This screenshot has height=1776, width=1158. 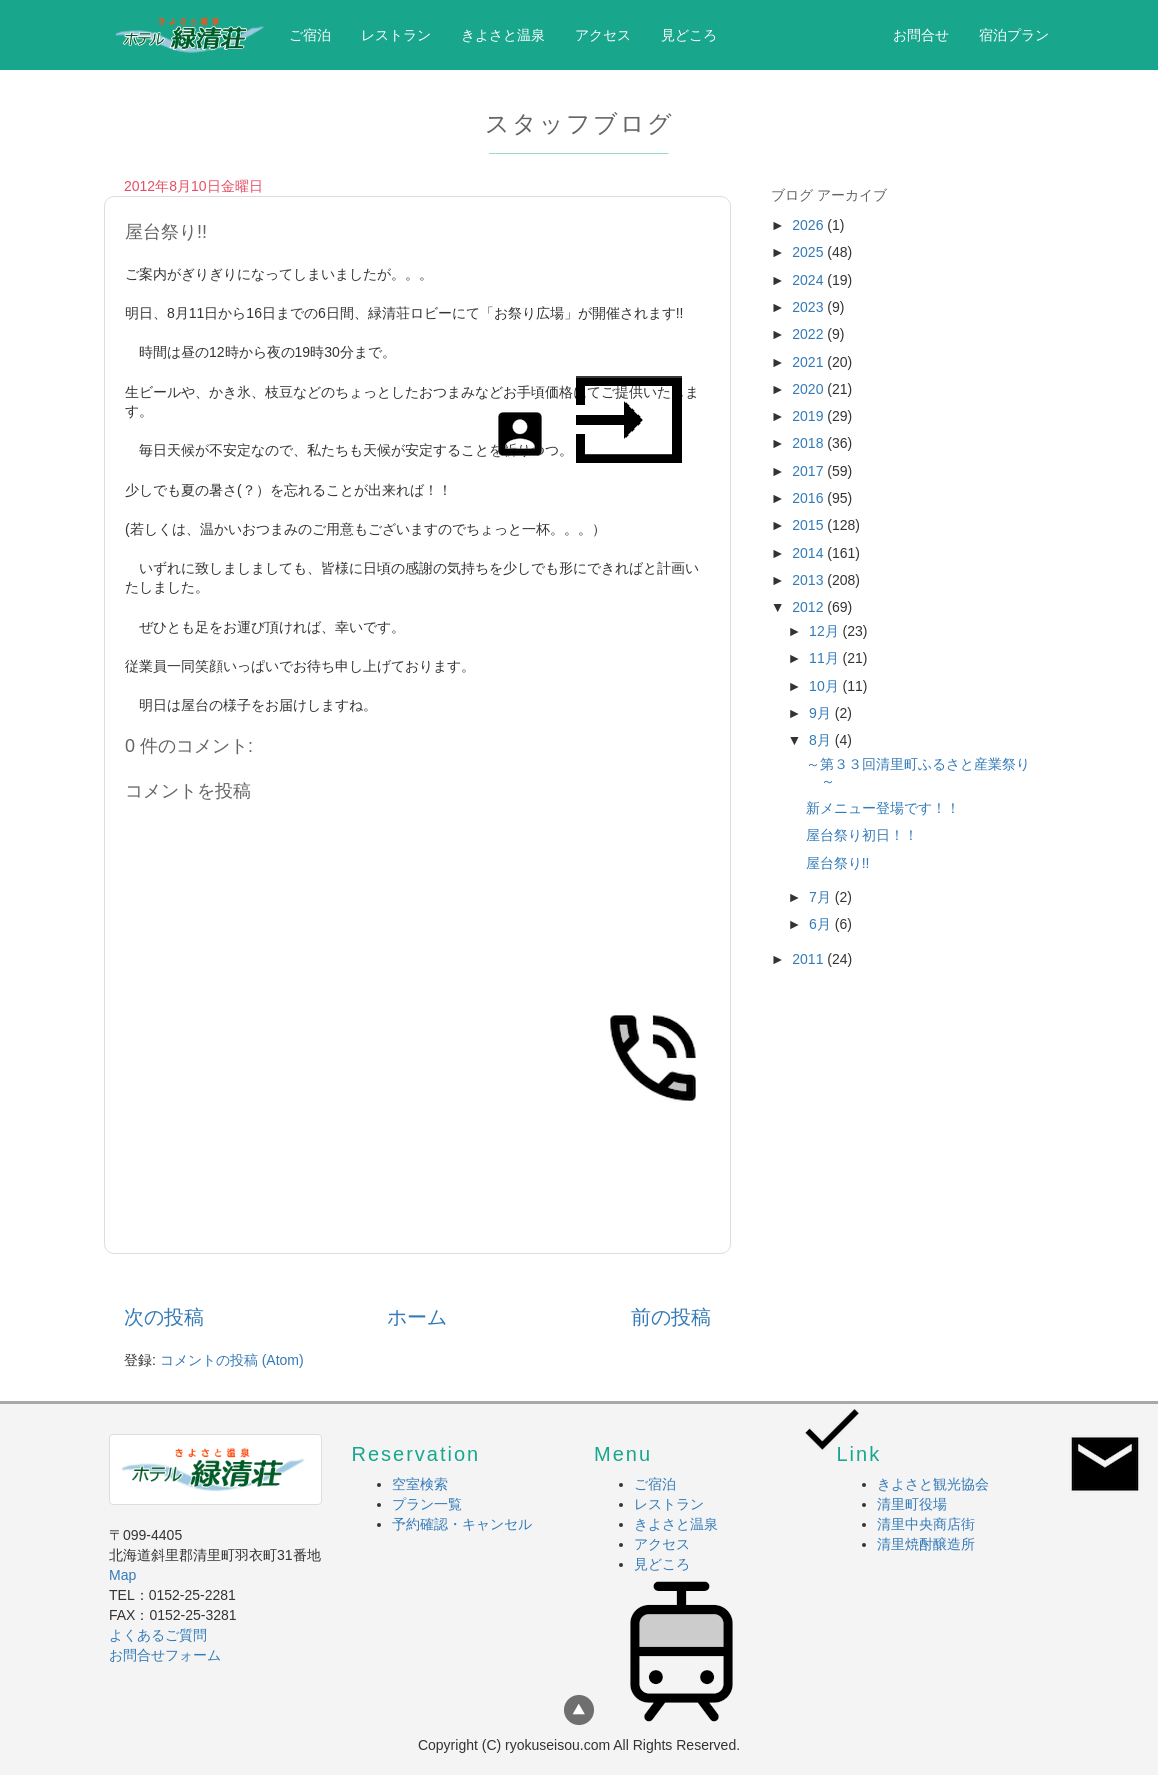 What do you see at coordinates (520, 434) in the screenshot?
I see `access your account or profile` at bounding box center [520, 434].